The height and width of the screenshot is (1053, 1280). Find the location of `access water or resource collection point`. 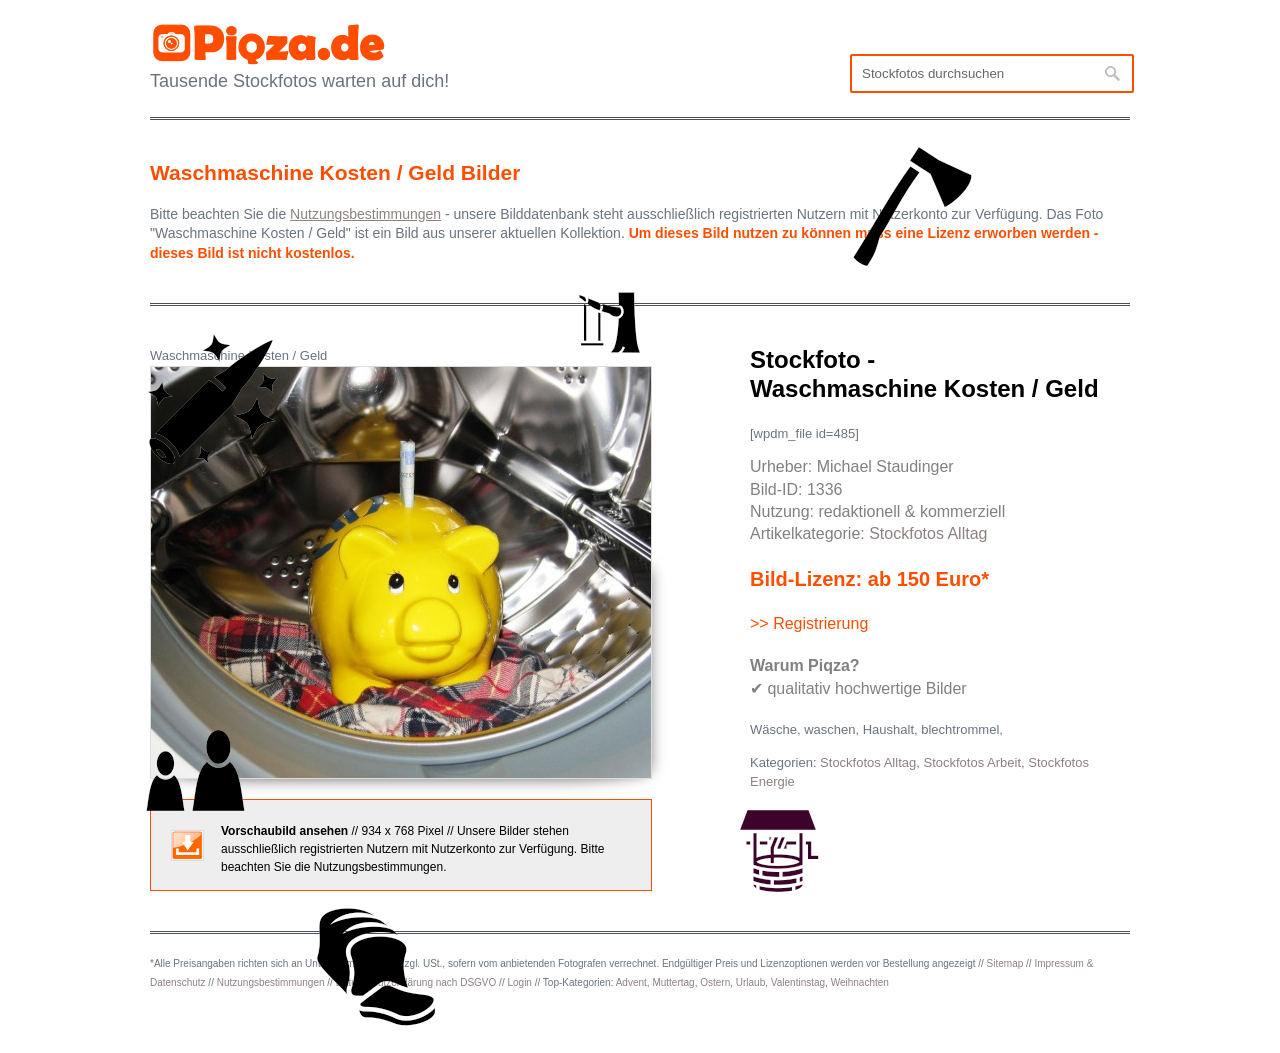

access water or resource collection point is located at coordinates (778, 851).